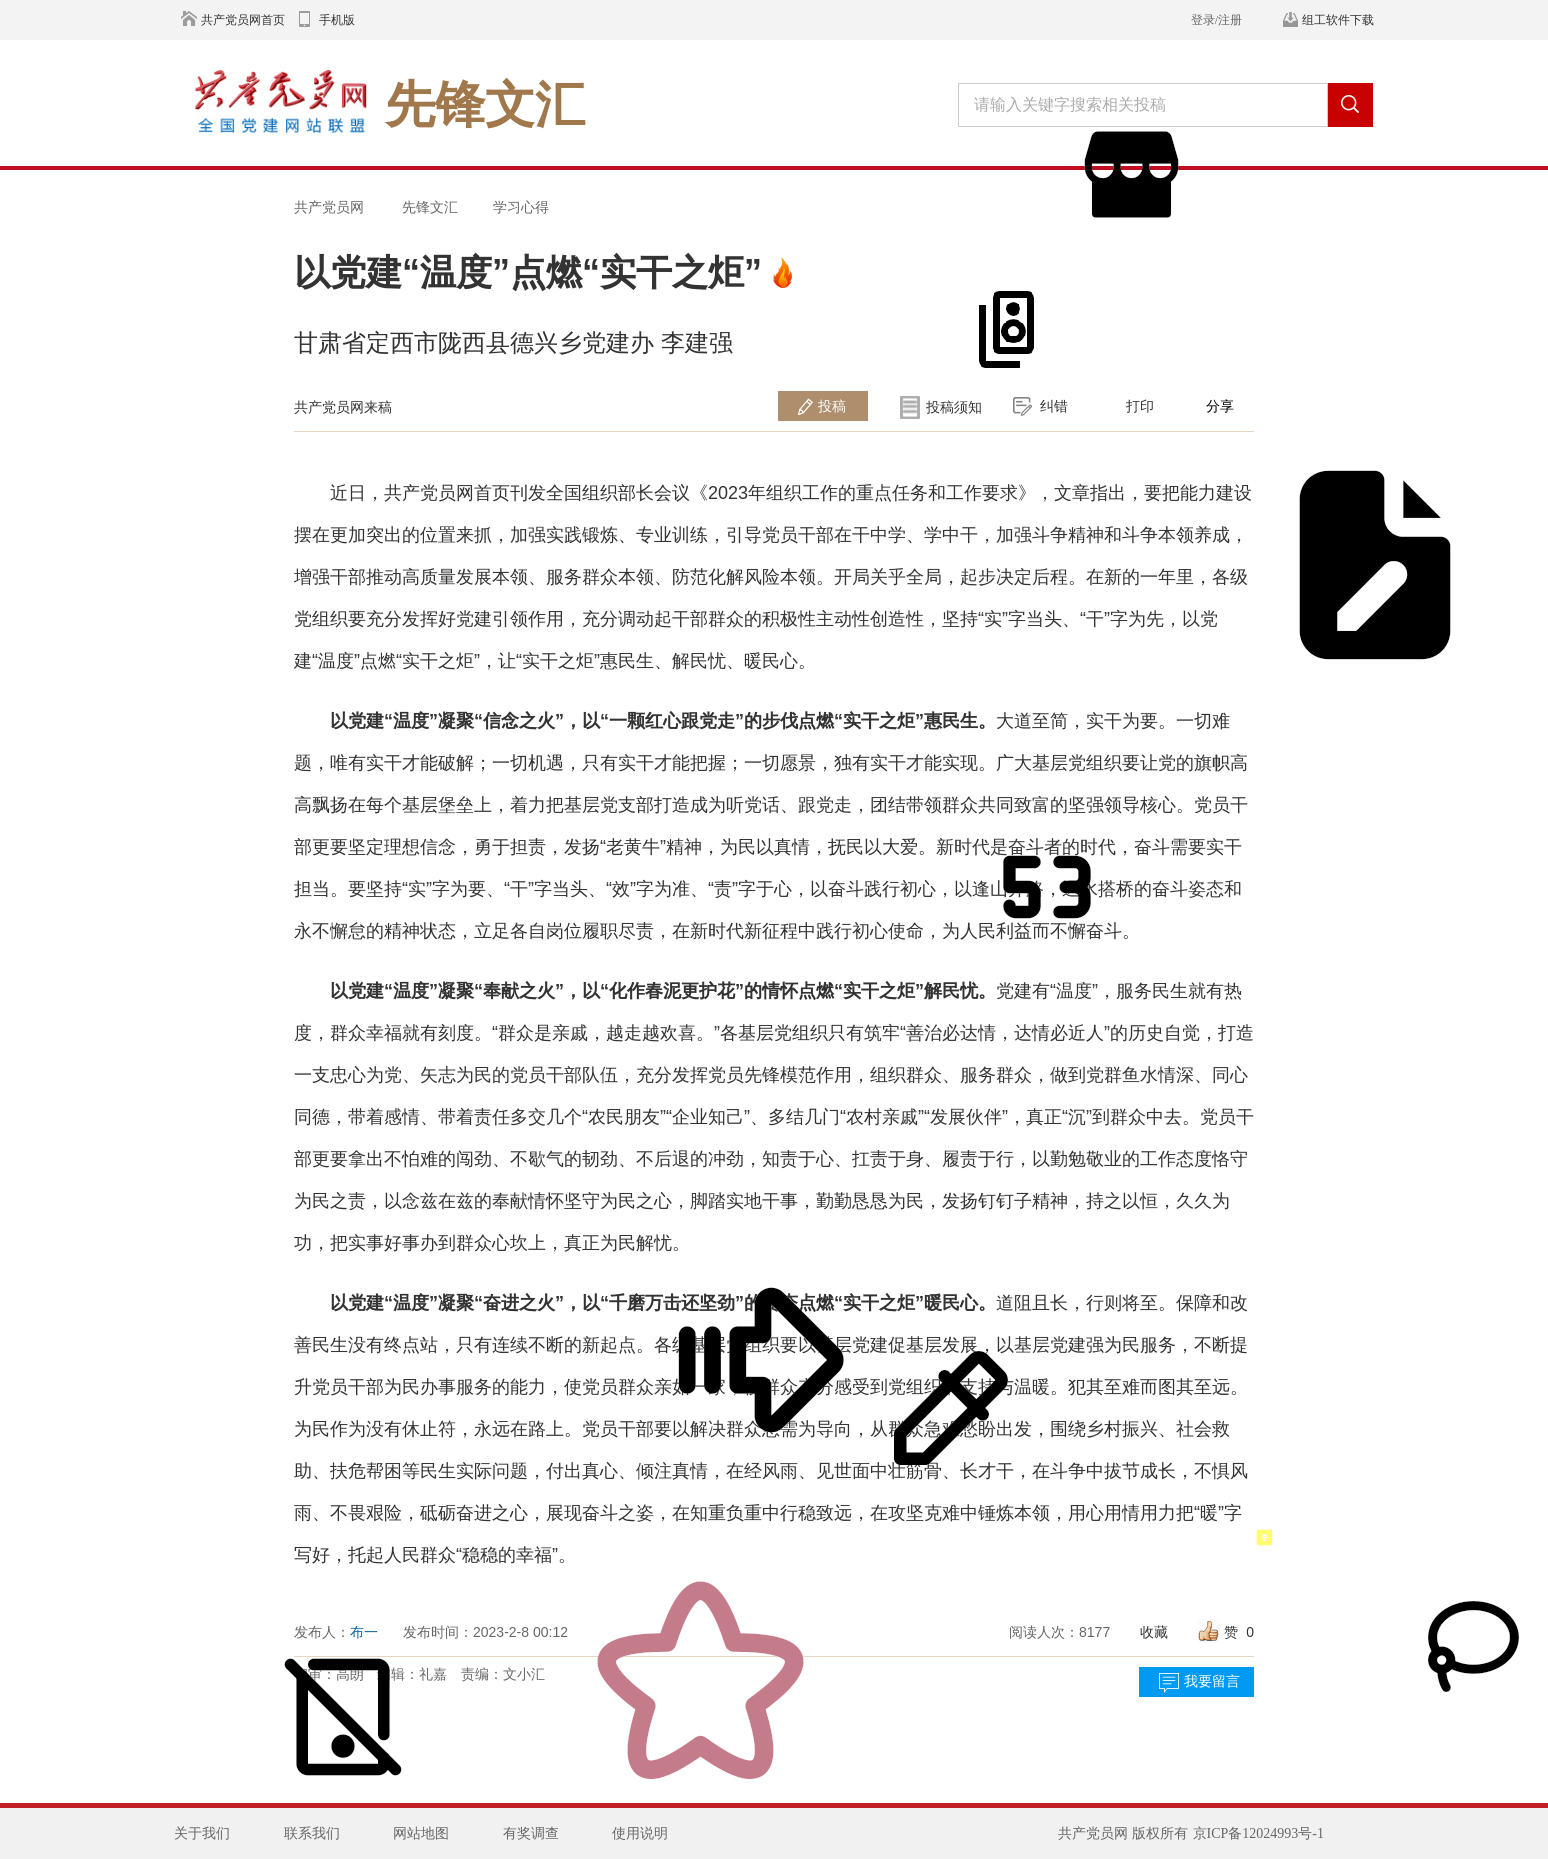  I want to click on displays the number 53 as a label or counter, so click(1047, 887).